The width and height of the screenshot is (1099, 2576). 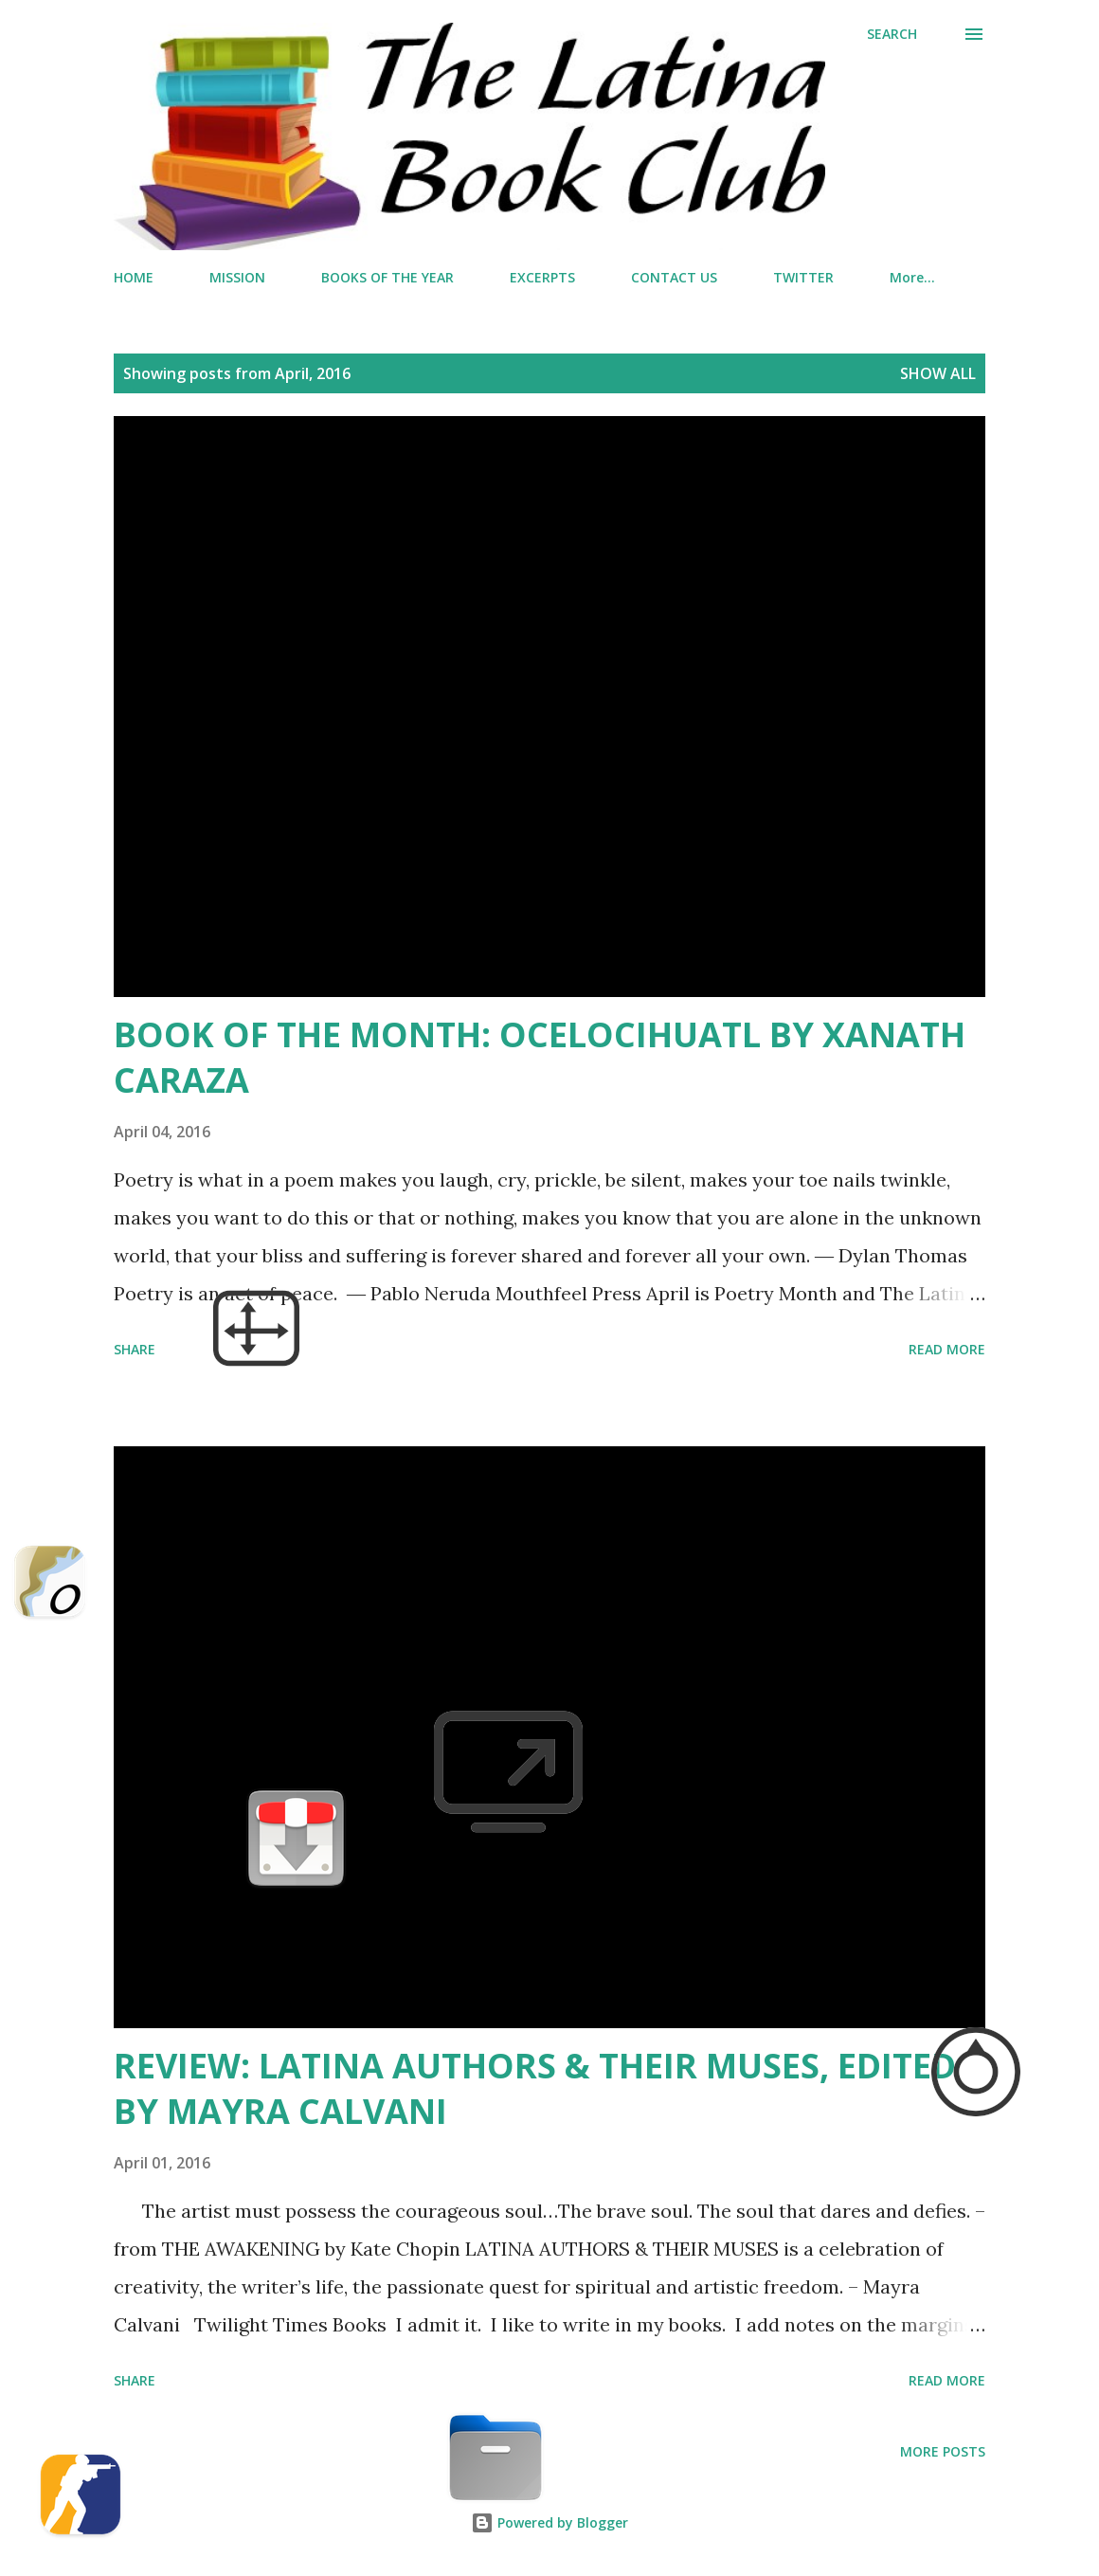 I want to click on adjust display or screen settings, so click(x=256, y=1328).